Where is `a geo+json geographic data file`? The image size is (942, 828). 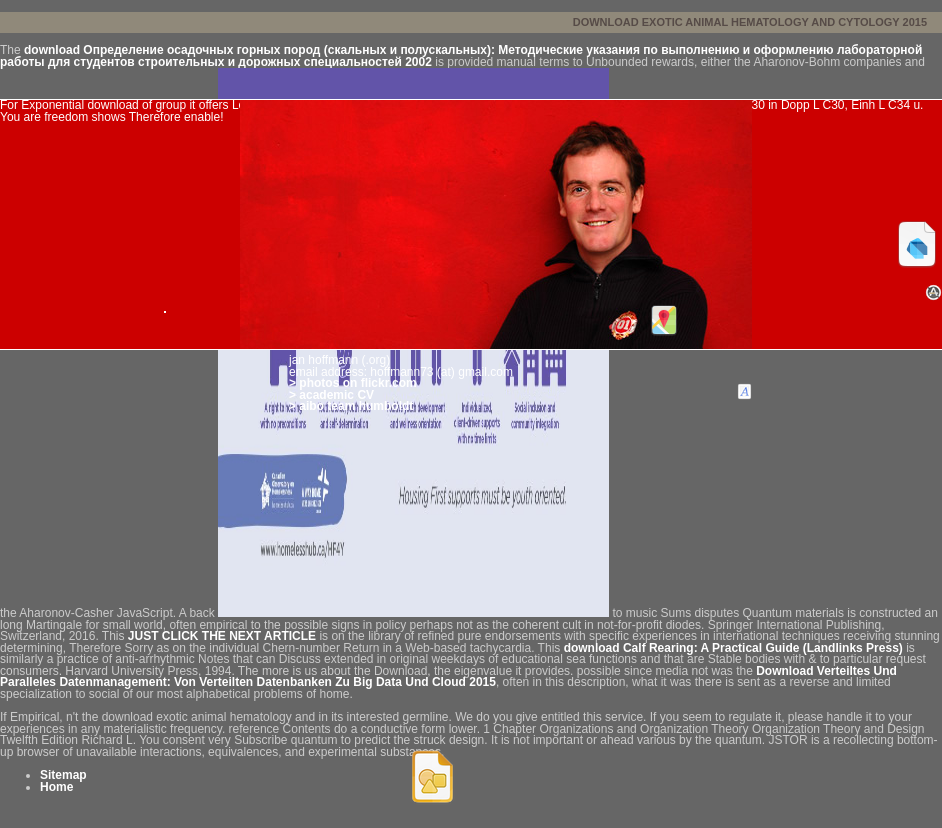
a geo+json geographic data file is located at coordinates (664, 320).